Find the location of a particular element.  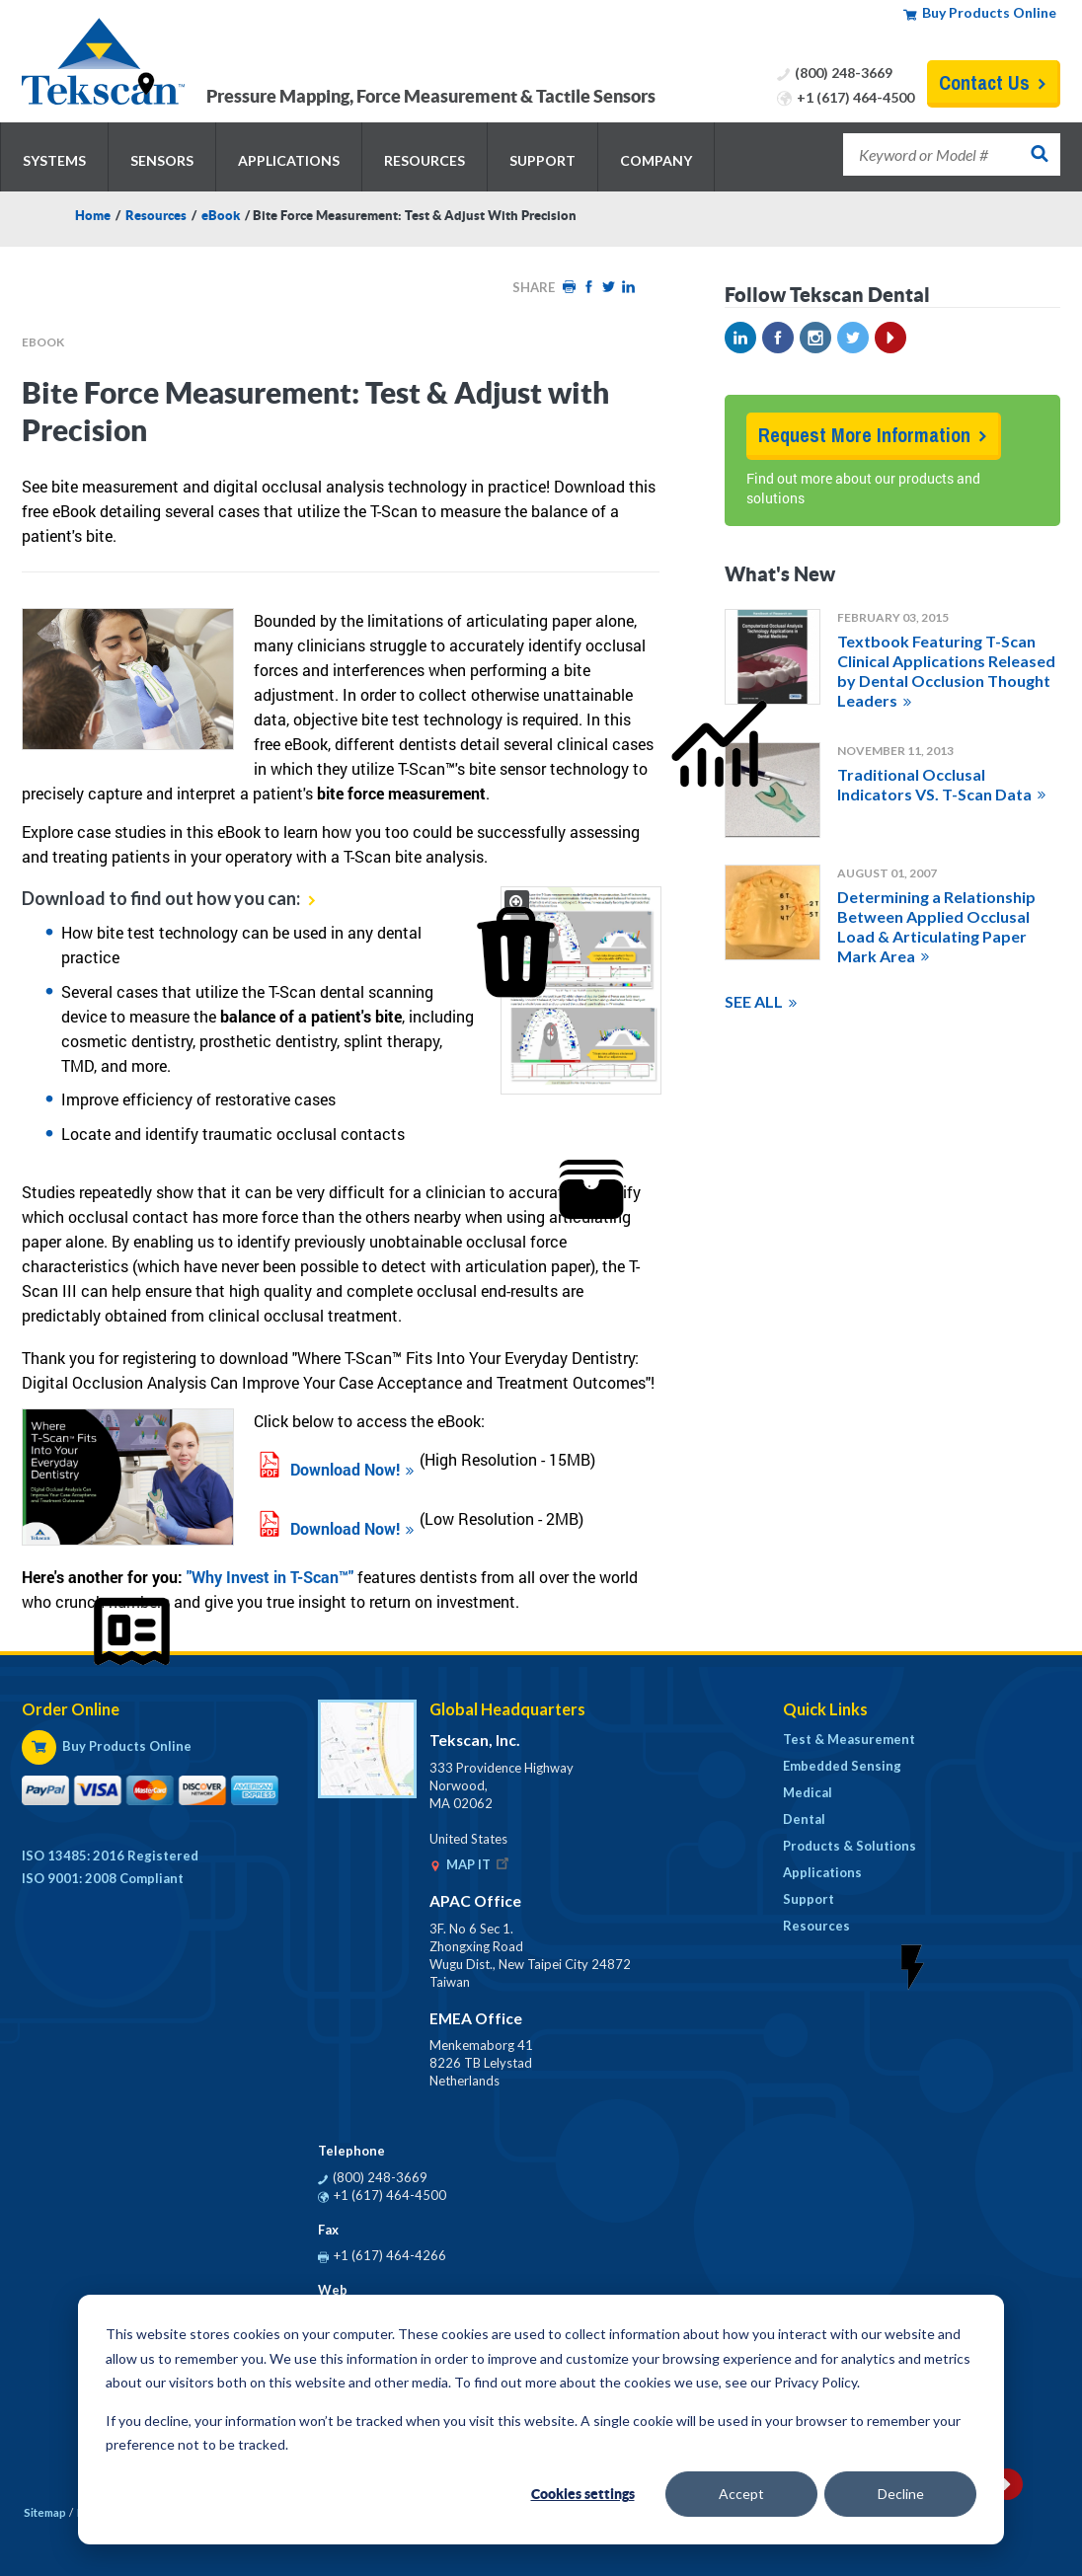

view current location on map is located at coordinates (146, 84).